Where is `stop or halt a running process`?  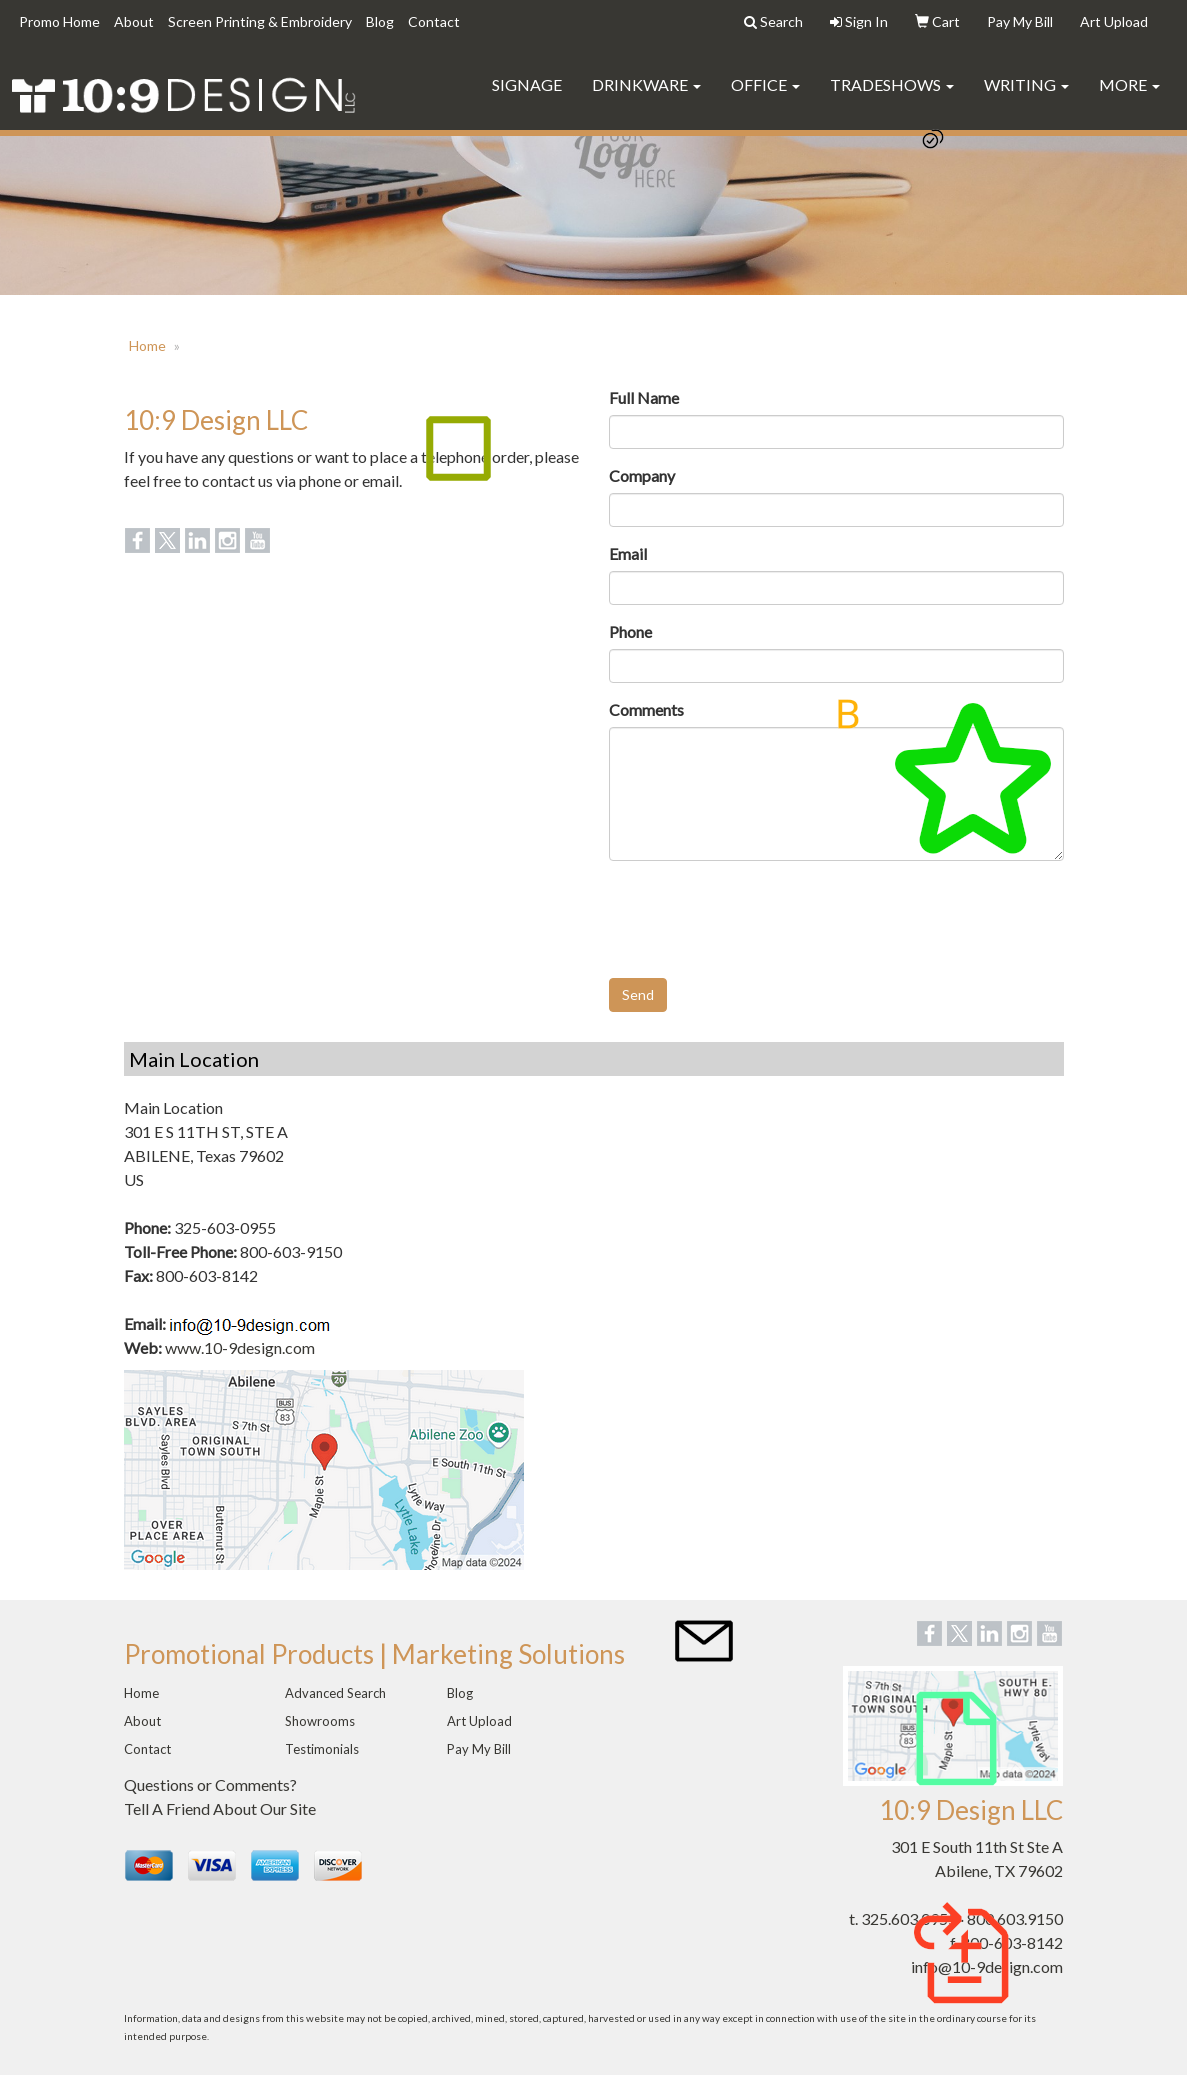 stop or halt a running process is located at coordinates (458, 448).